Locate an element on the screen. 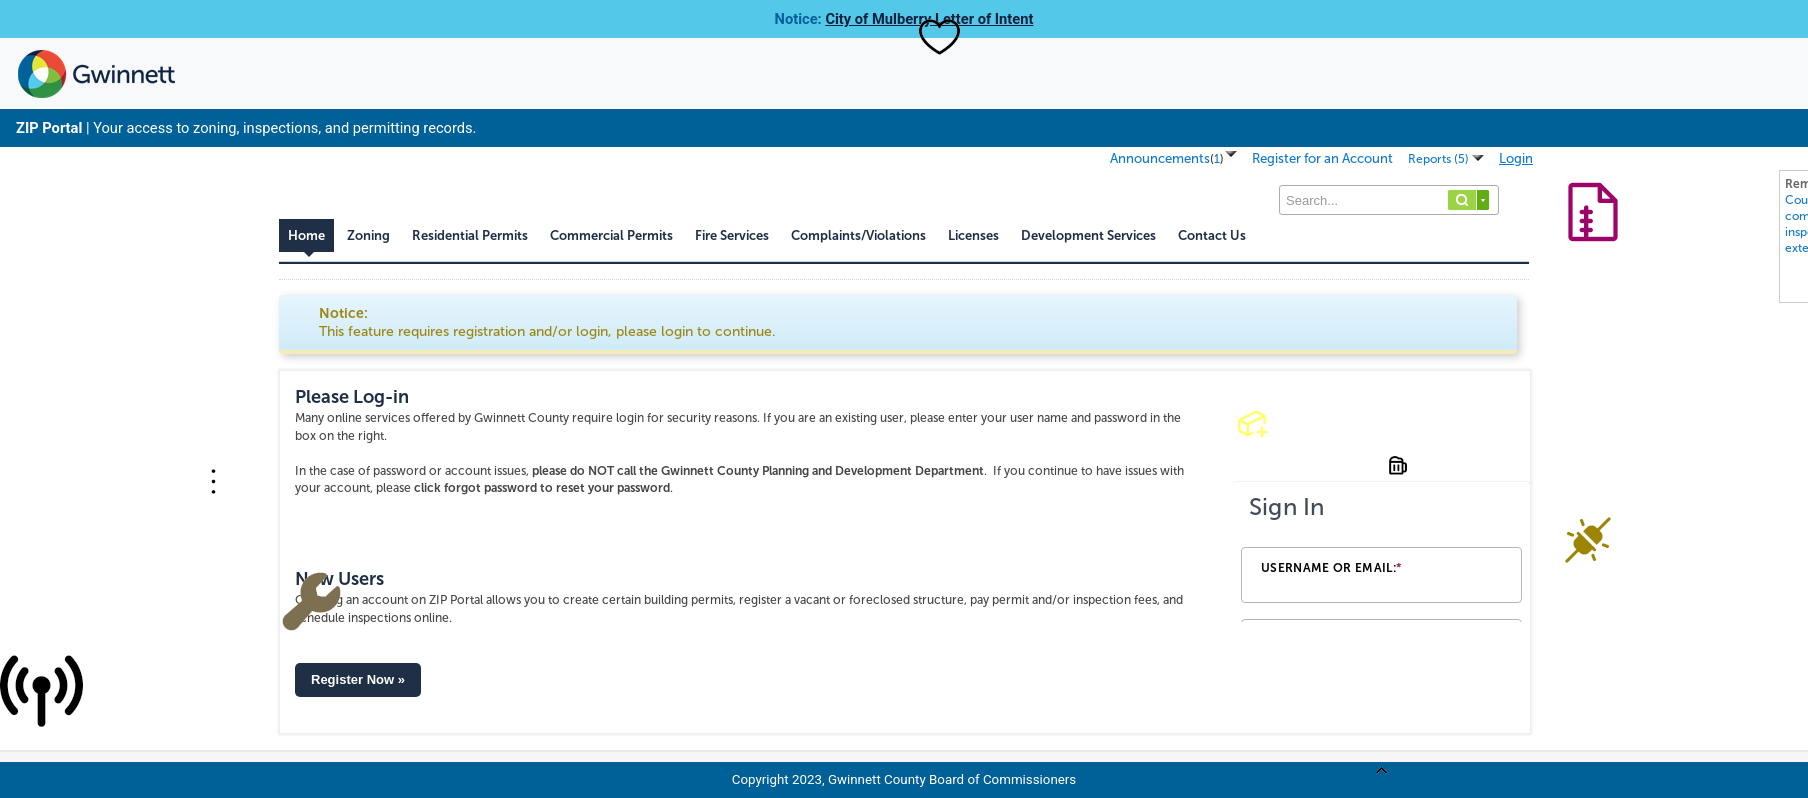  access settings or preferences is located at coordinates (311, 601).